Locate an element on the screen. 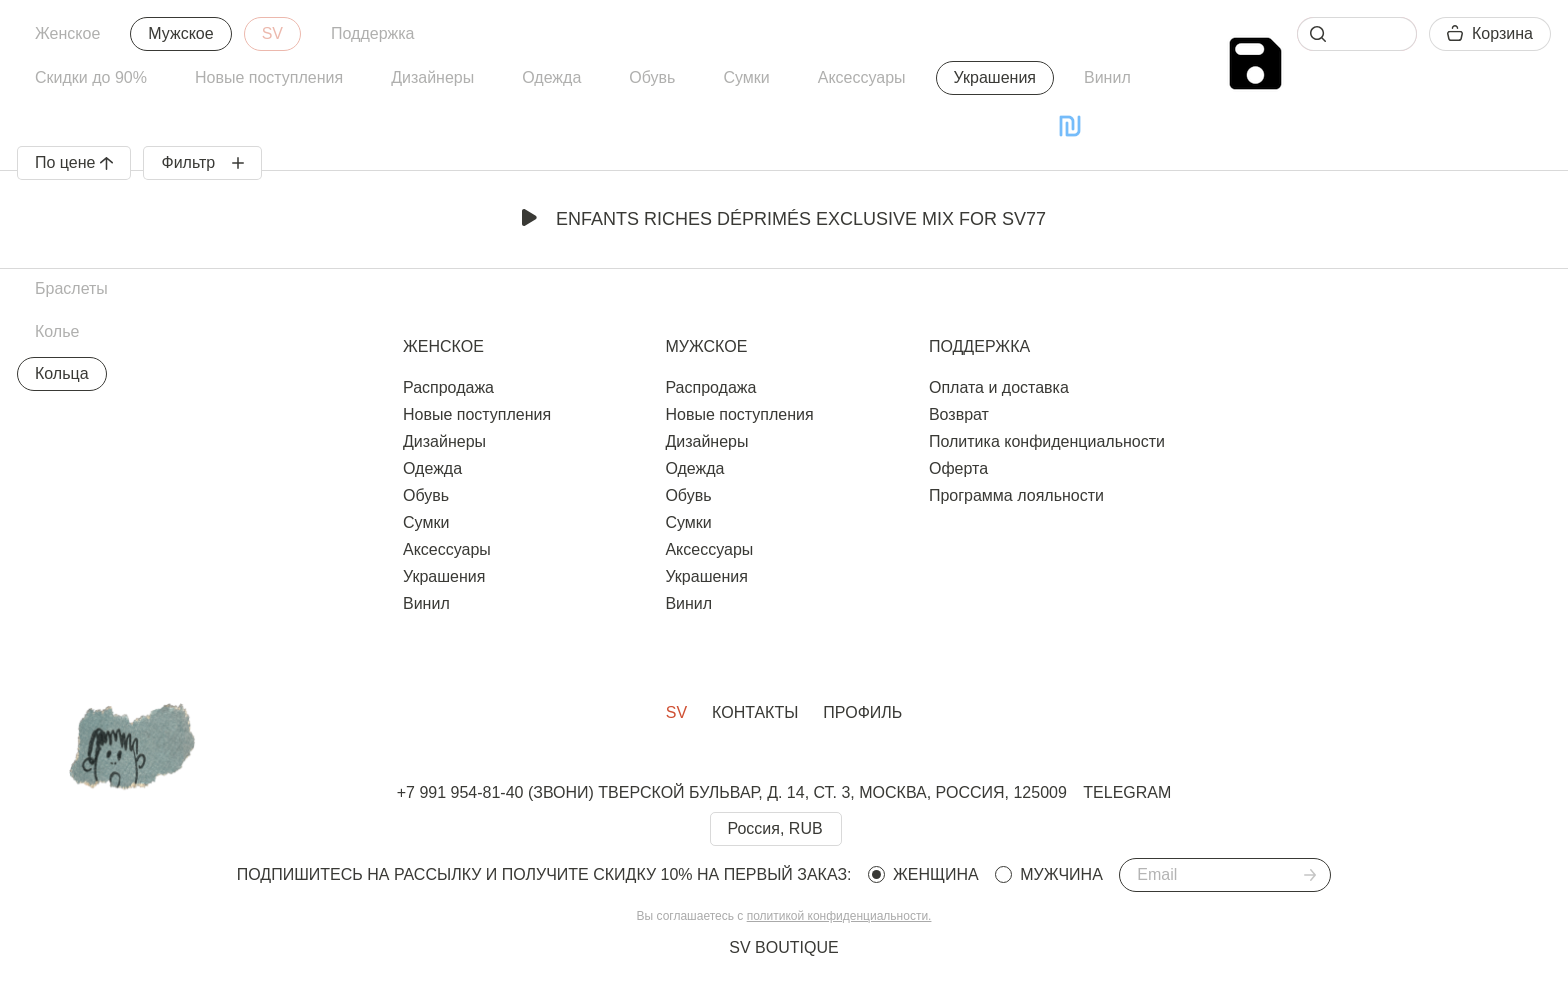 Image resolution: width=1568 pixels, height=1008 pixels. save current file or document is located at coordinates (1255, 63).